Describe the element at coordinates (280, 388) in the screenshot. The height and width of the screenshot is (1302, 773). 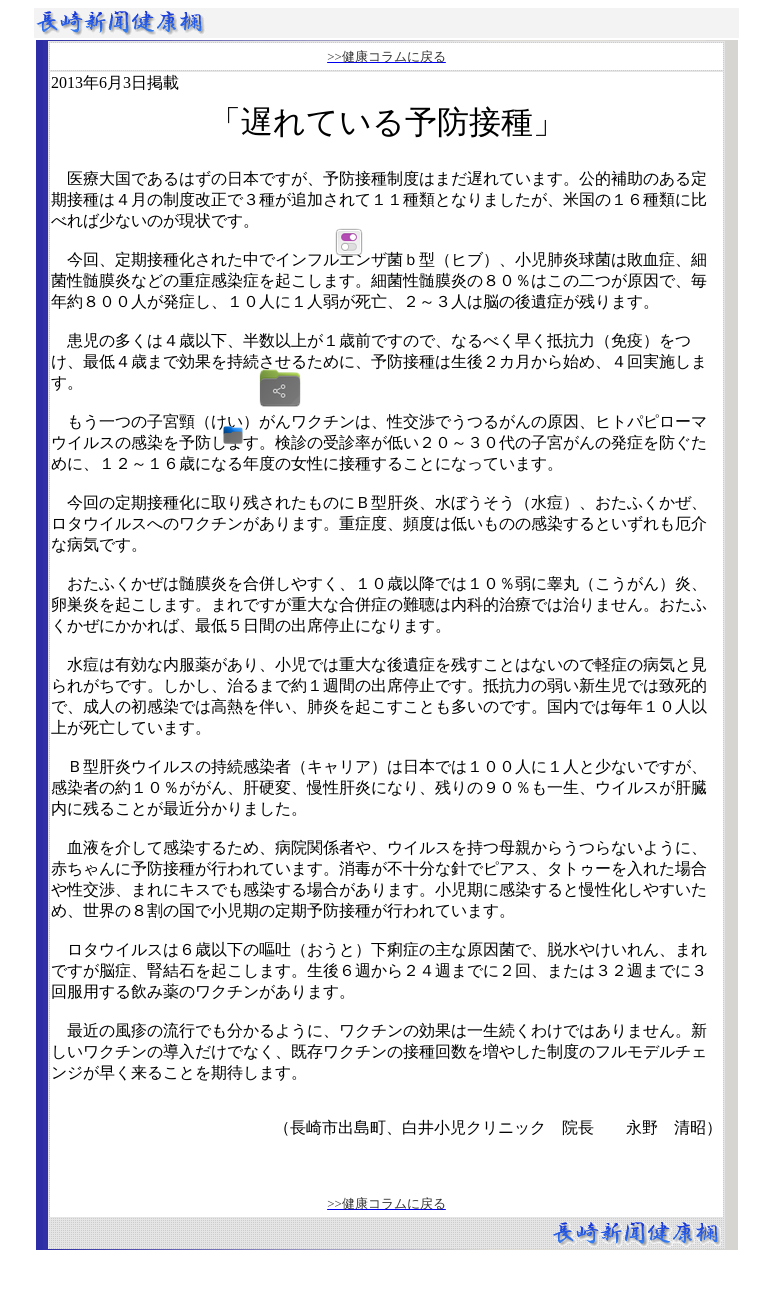
I see `open your public shared folder` at that location.